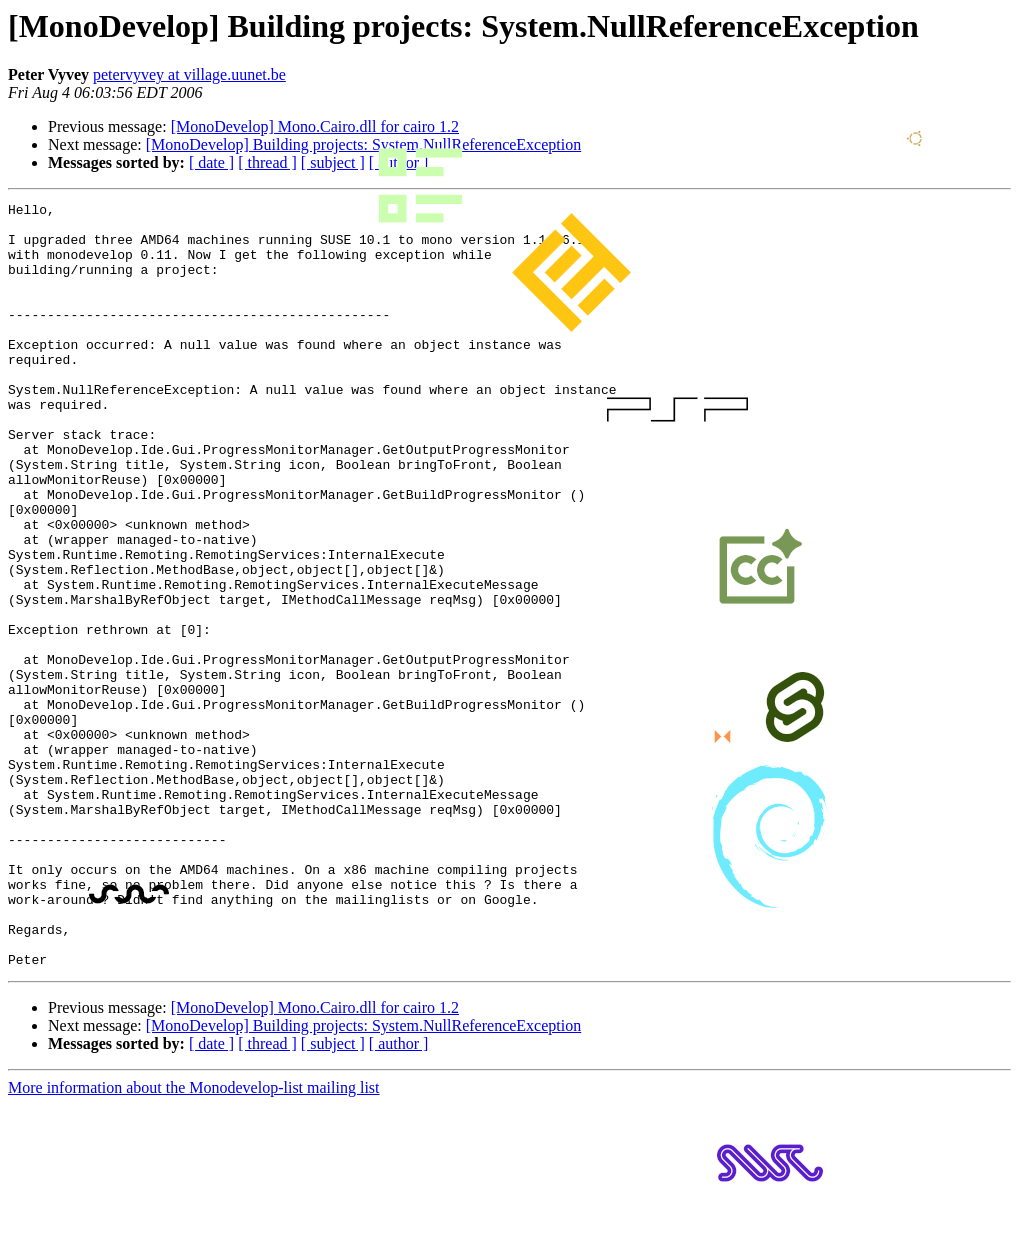  I want to click on SWR (stale-while-revalidate) library logo, so click(129, 894).